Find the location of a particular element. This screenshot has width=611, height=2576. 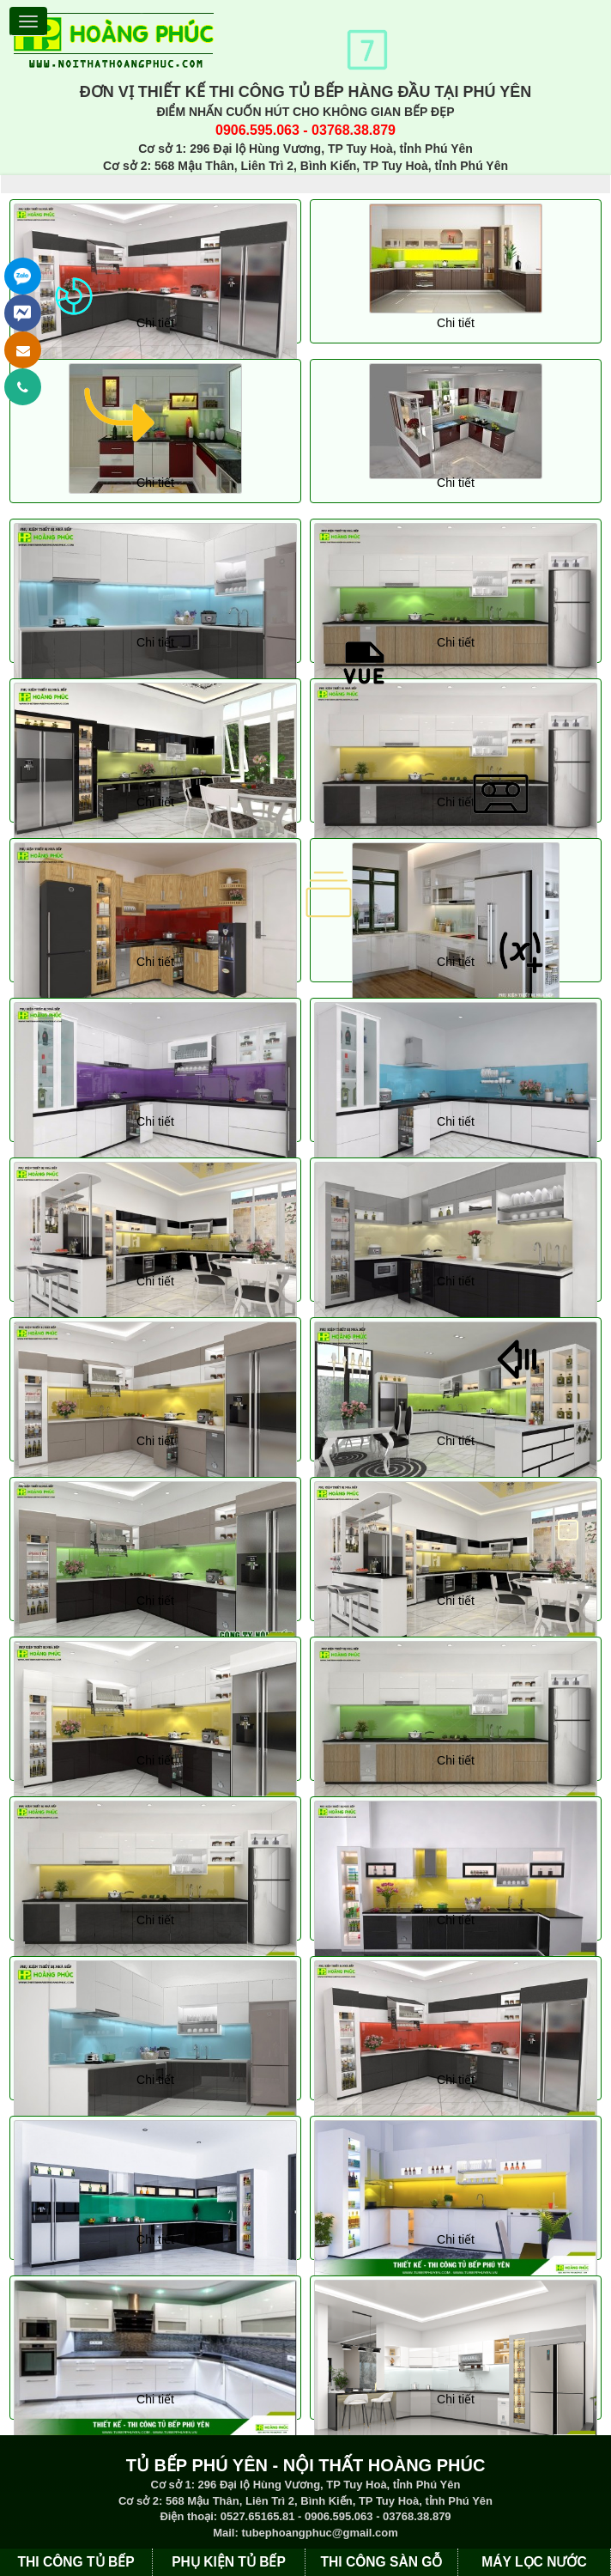

view stacked cards or layers is located at coordinates (329, 896).